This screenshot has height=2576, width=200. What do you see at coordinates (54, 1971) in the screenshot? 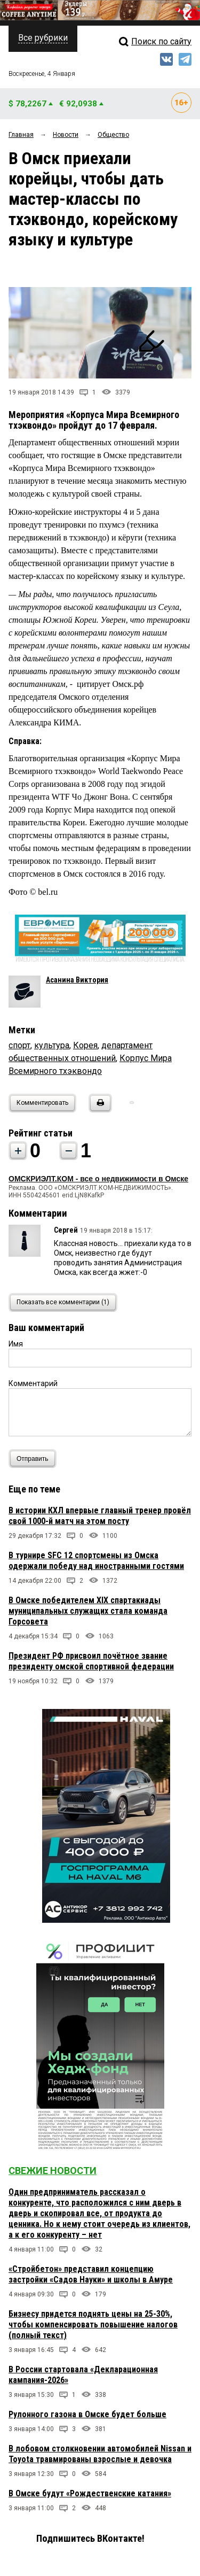
I see `access your media library` at bounding box center [54, 1971].